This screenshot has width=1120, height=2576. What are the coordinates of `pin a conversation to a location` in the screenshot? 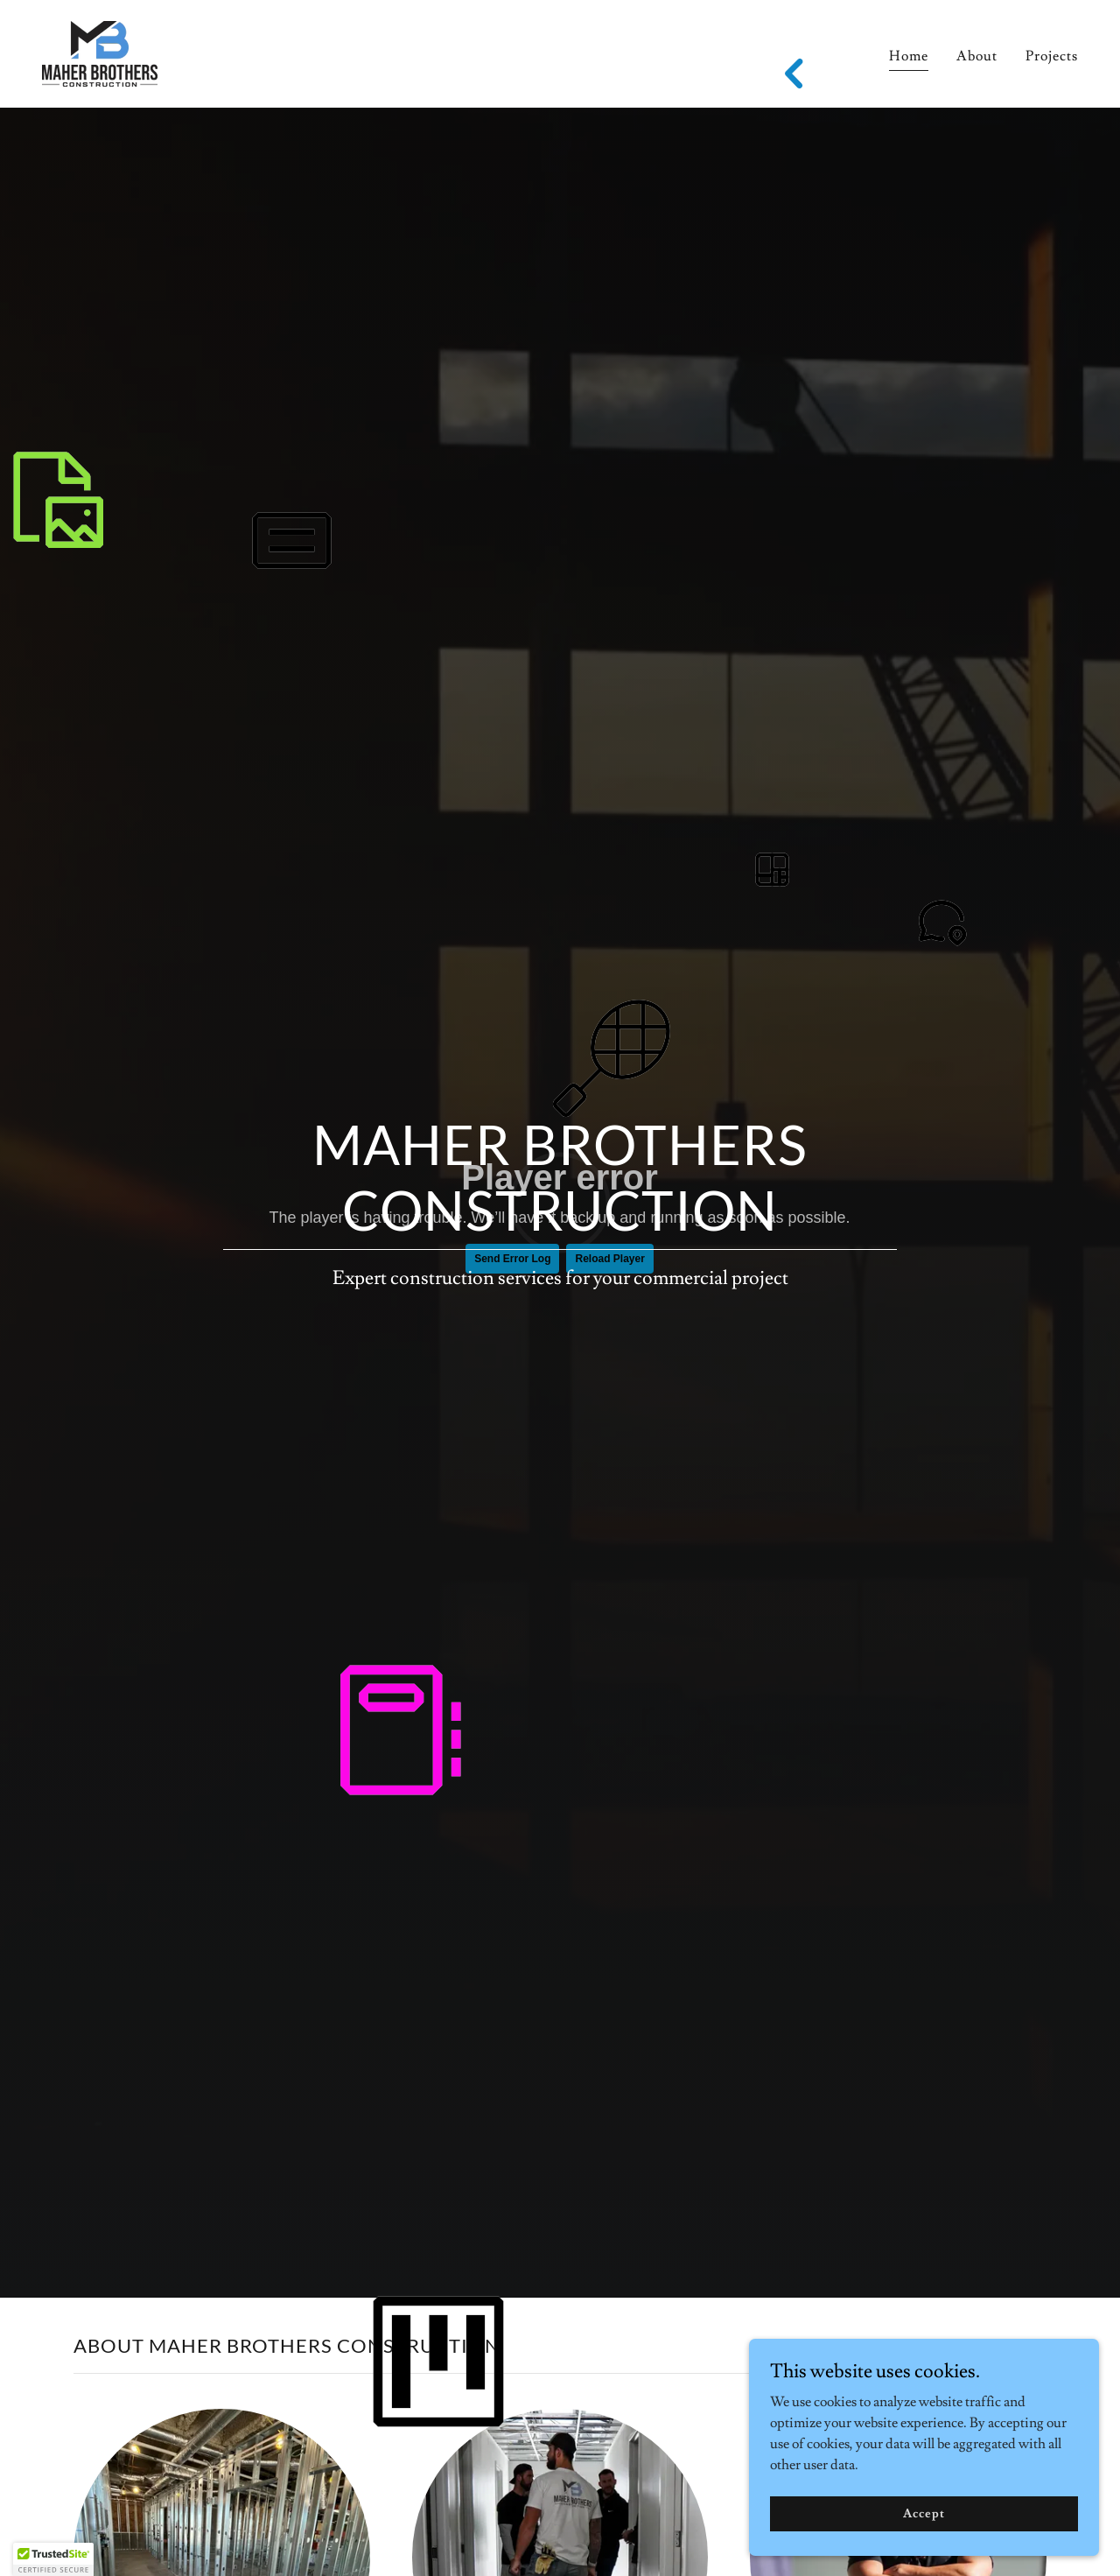 It's located at (942, 921).